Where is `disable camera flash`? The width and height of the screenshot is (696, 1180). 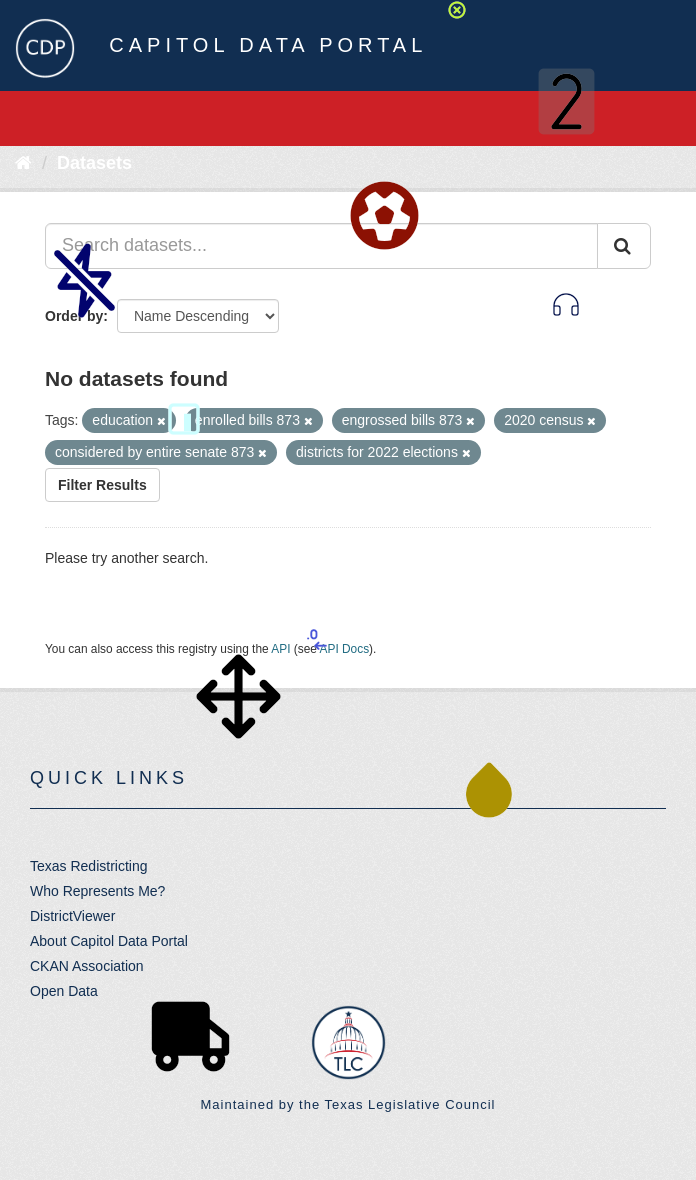 disable camera flash is located at coordinates (84, 280).